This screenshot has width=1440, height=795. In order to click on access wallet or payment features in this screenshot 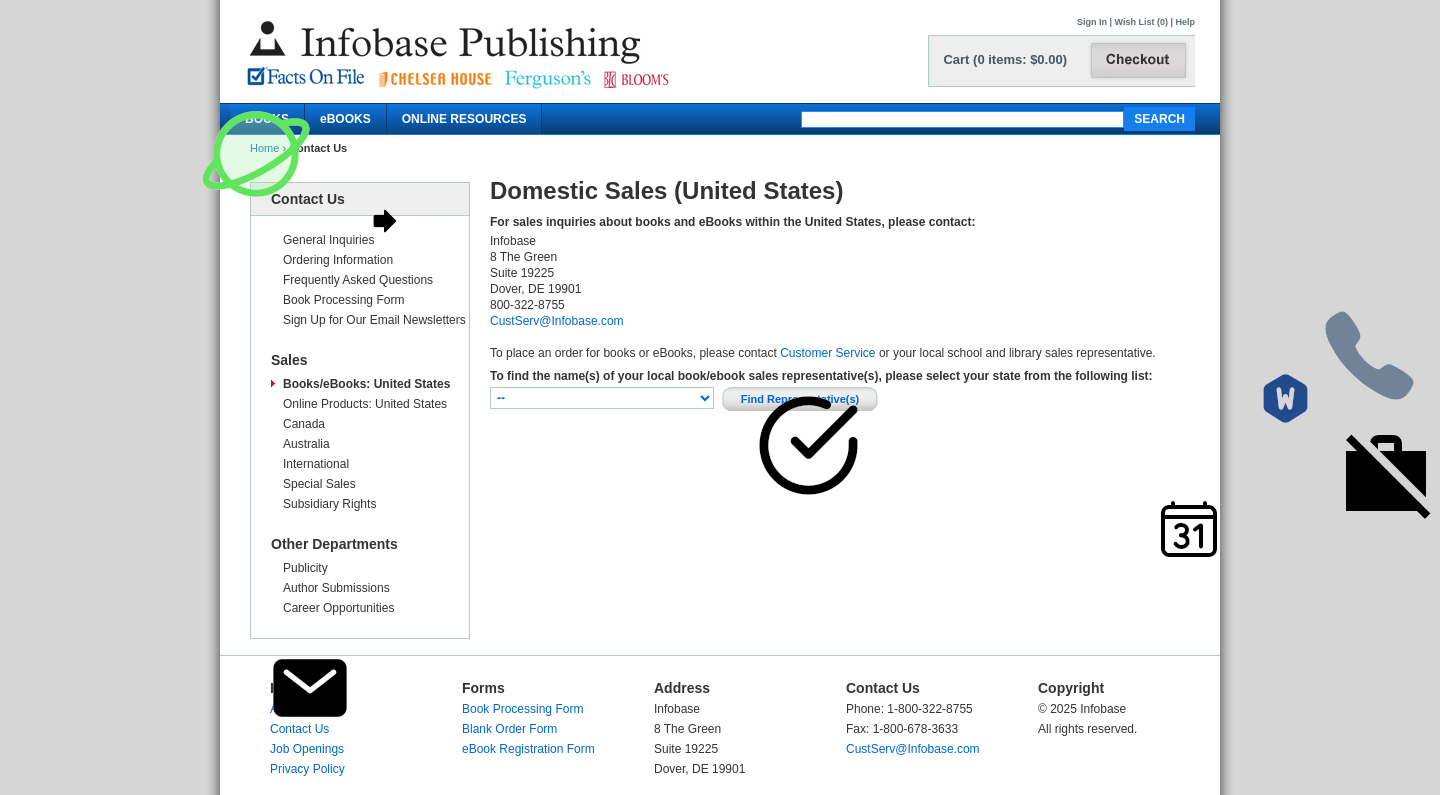, I will do `click(1285, 398)`.